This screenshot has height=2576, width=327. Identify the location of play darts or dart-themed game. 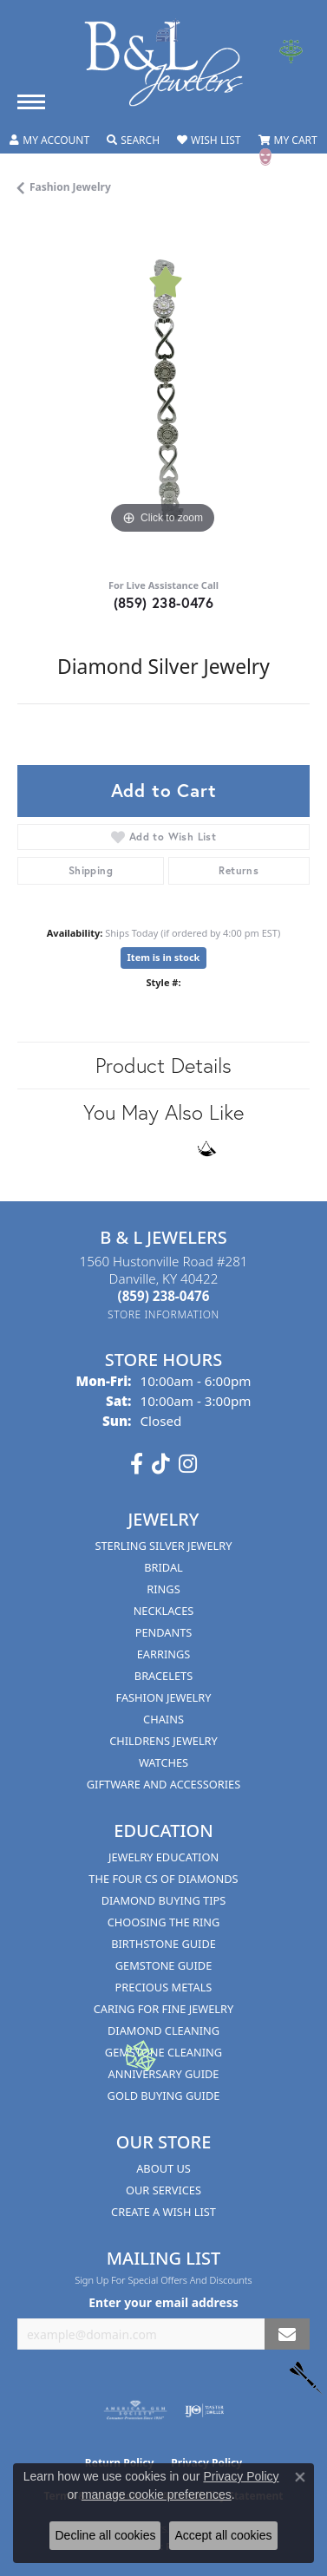
(306, 2378).